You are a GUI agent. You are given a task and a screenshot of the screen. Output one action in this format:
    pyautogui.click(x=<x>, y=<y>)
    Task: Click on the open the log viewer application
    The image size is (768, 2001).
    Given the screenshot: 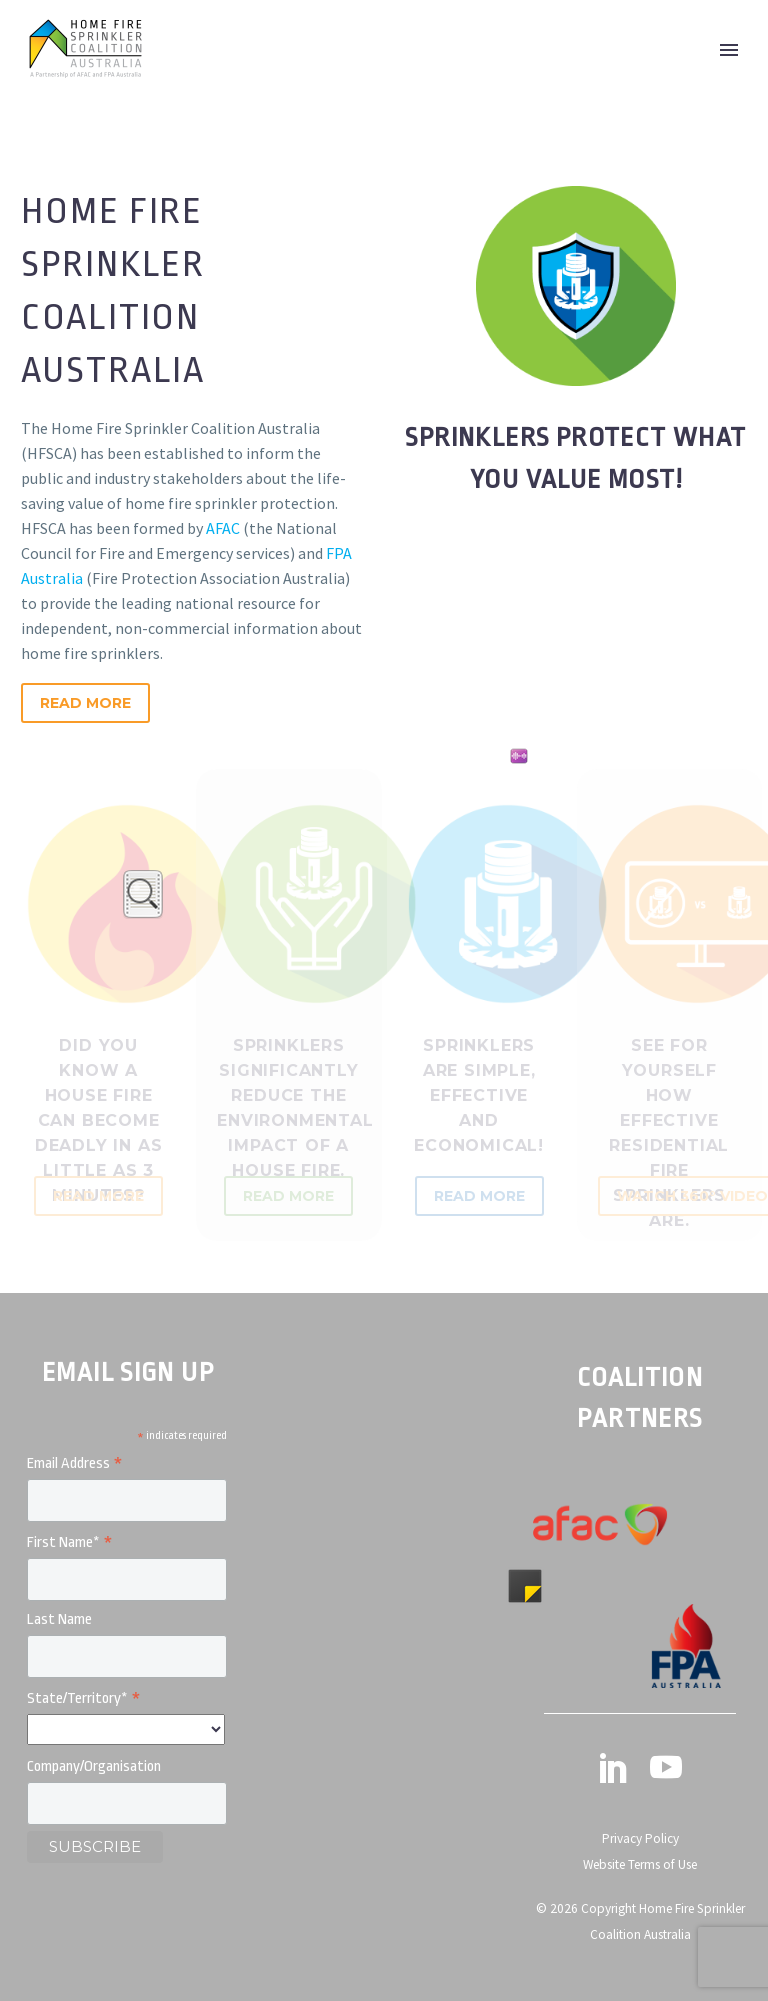 What is the action you would take?
    pyautogui.click(x=143, y=894)
    